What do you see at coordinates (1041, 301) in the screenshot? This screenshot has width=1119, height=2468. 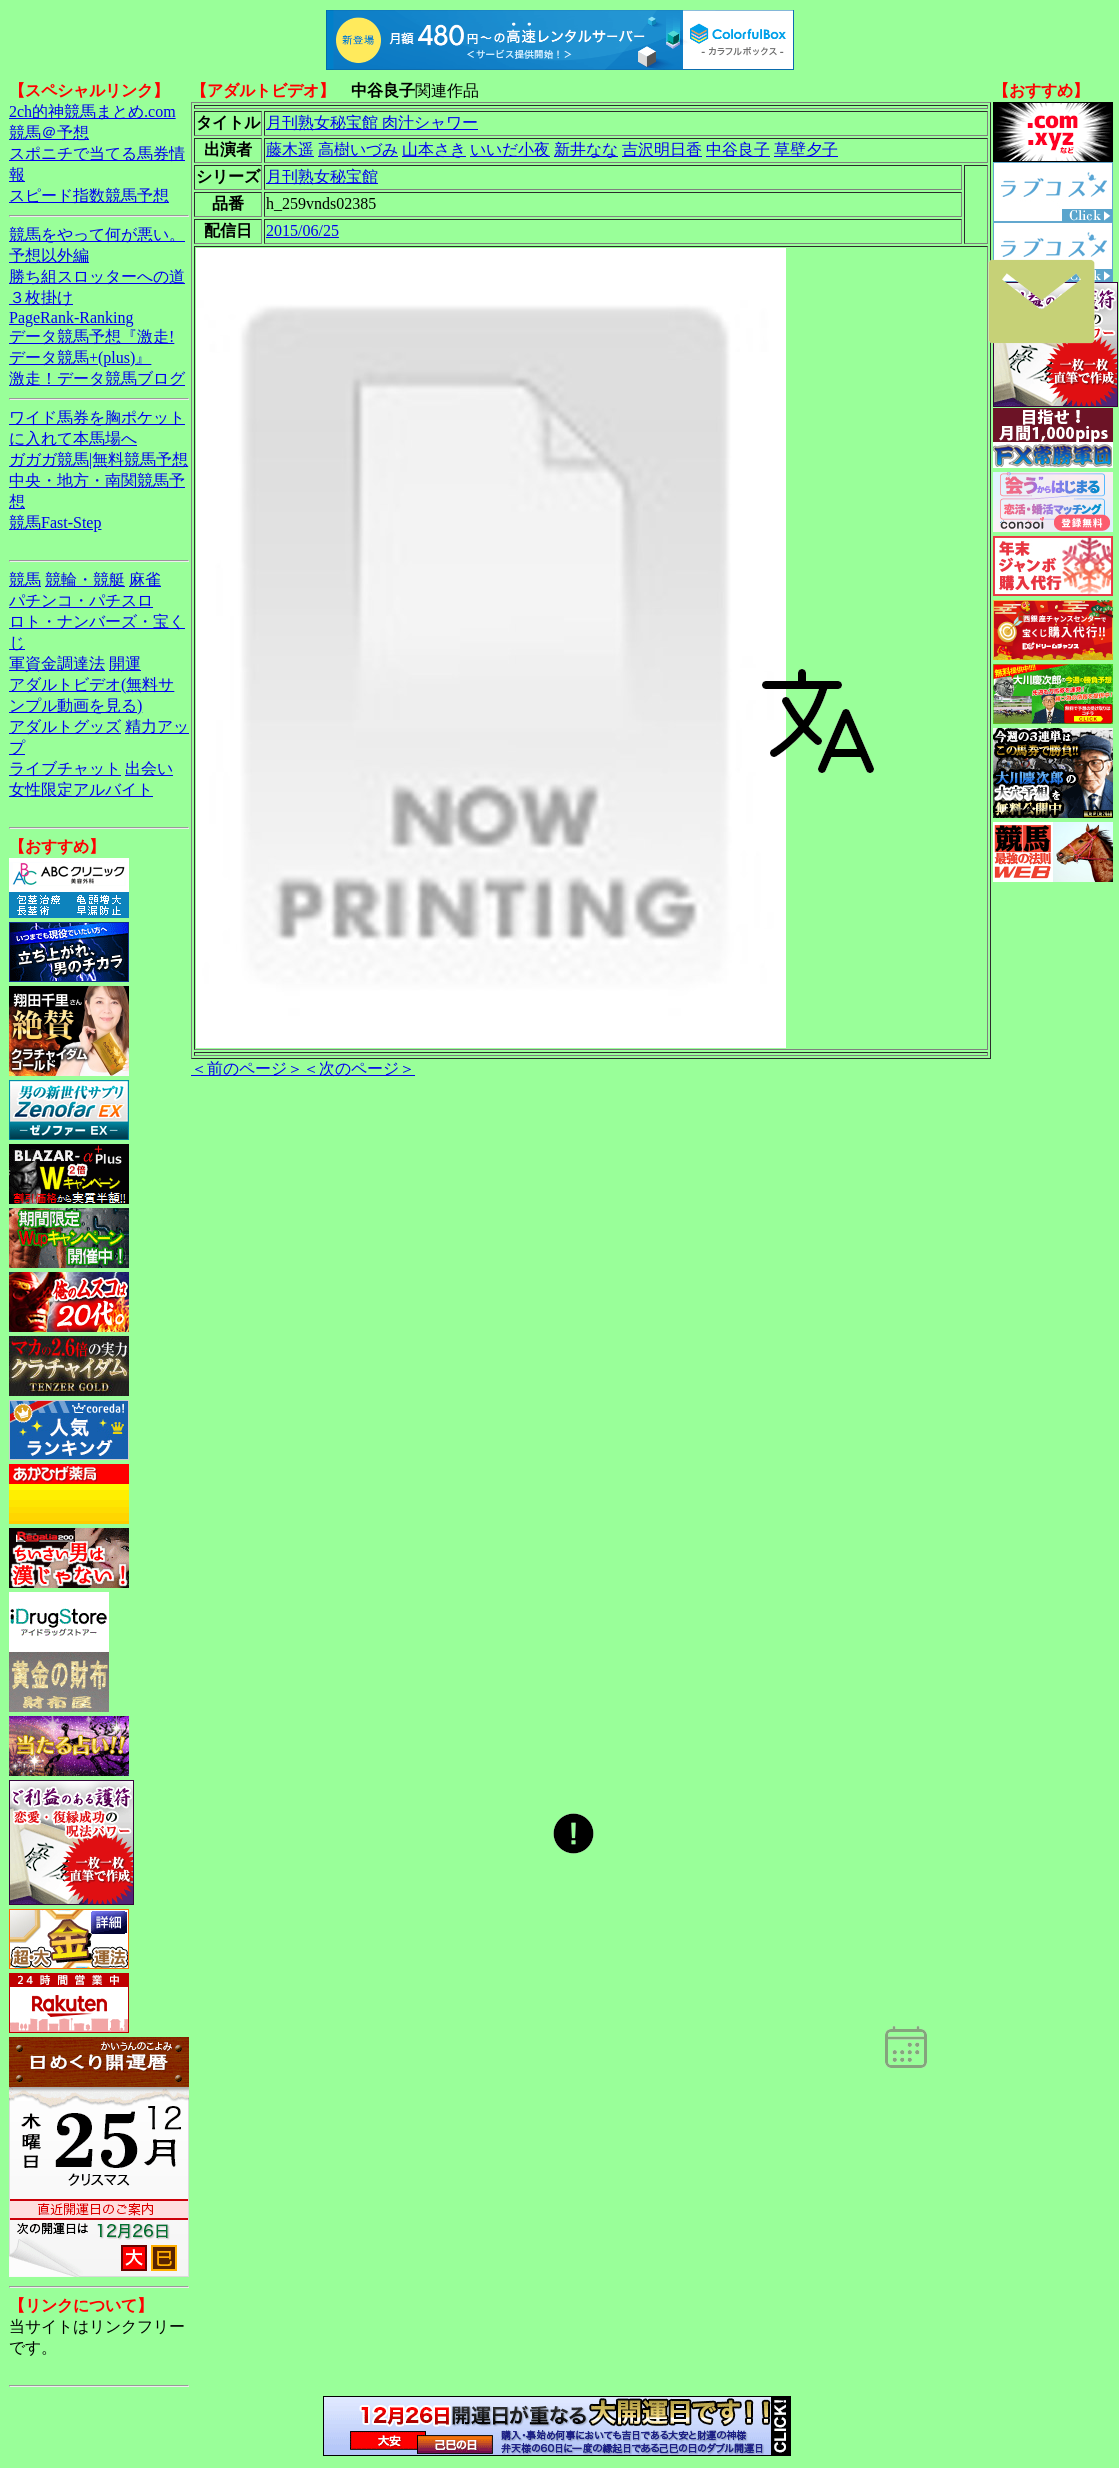 I see `open your email inbox` at bounding box center [1041, 301].